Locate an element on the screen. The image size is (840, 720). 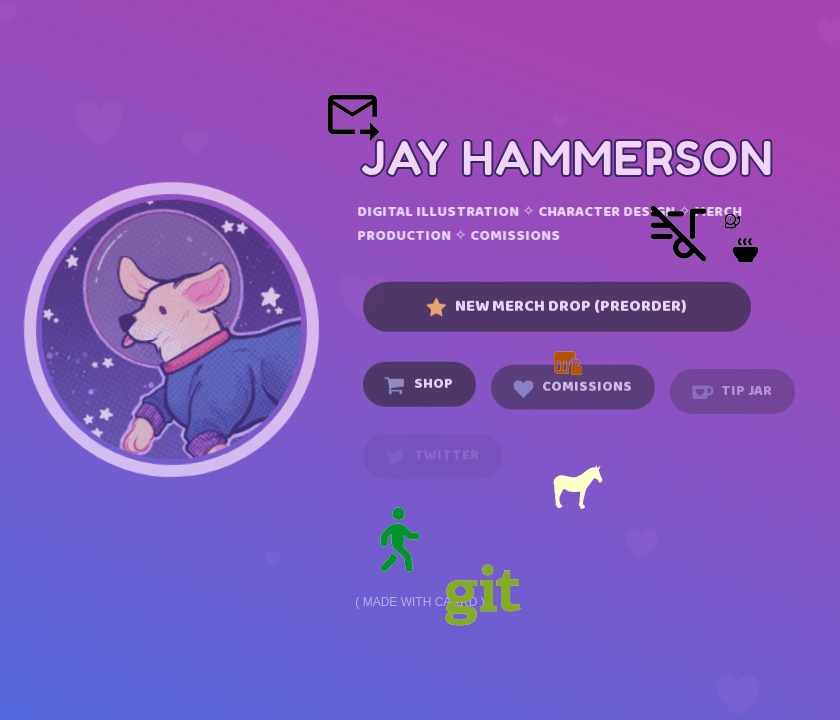
browse soup or hot food options is located at coordinates (745, 249).